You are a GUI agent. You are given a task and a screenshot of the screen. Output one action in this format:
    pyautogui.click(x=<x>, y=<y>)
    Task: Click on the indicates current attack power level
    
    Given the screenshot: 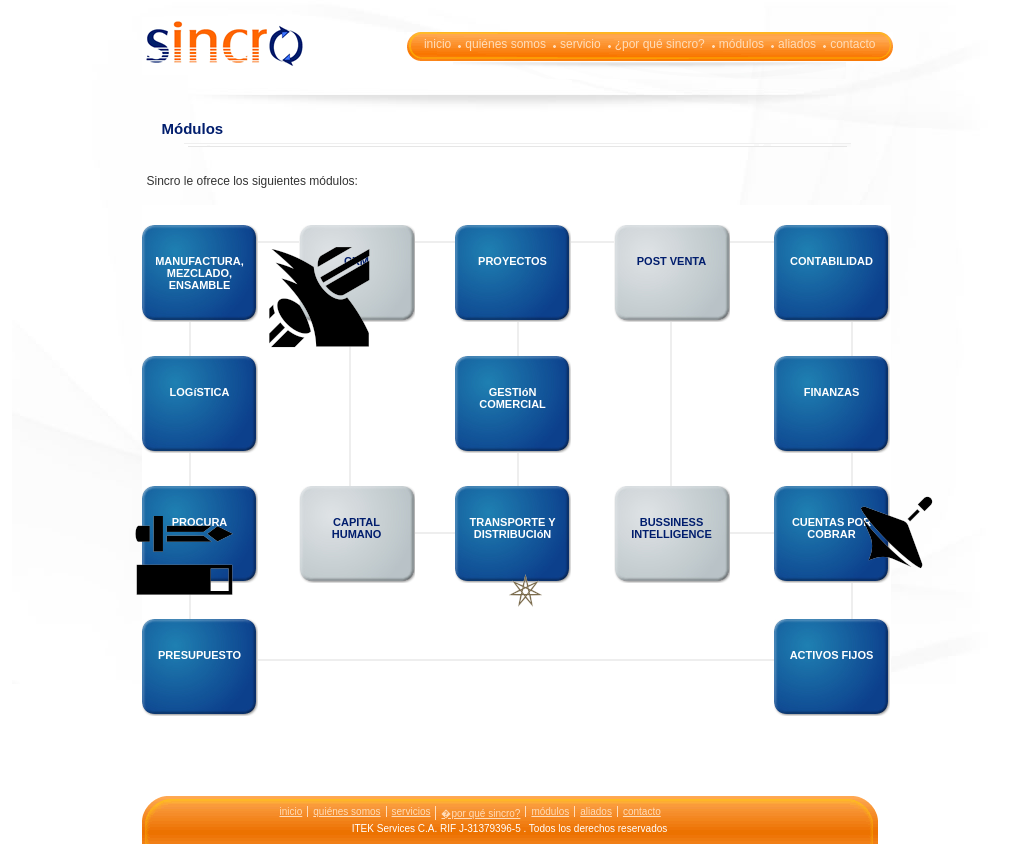 What is the action you would take?
    pyautogui.click(x=184, y=553)
    